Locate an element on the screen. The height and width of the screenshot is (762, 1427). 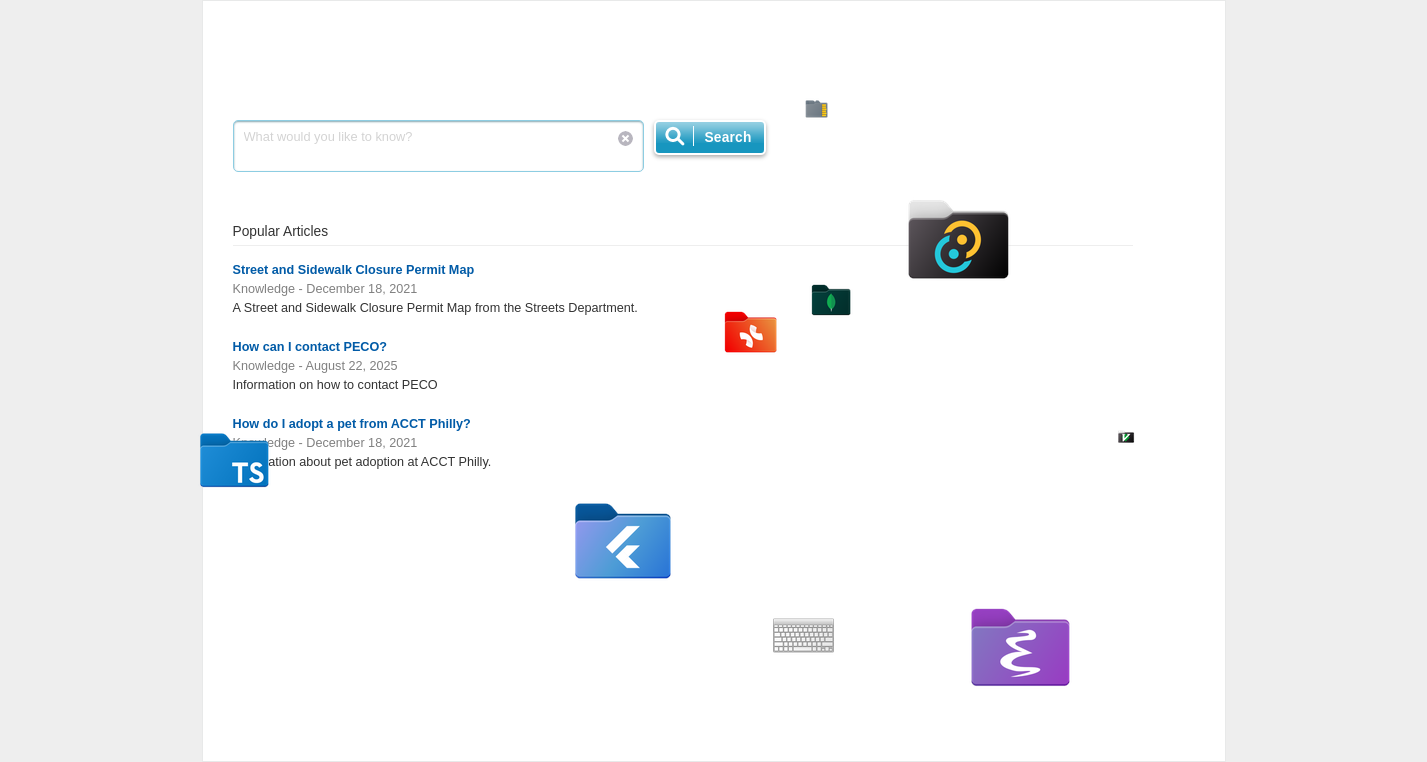
open tauri project folder is located at coordinates (958, 242).